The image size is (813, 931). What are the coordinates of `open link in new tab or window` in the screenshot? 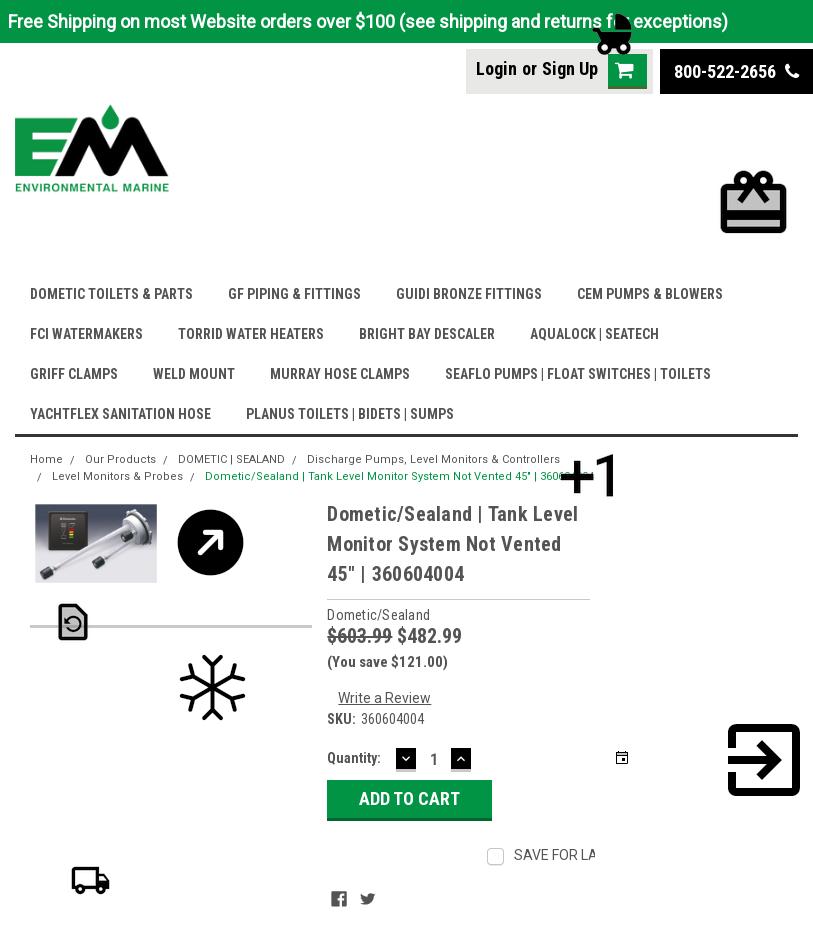 It's located at (210, 542).